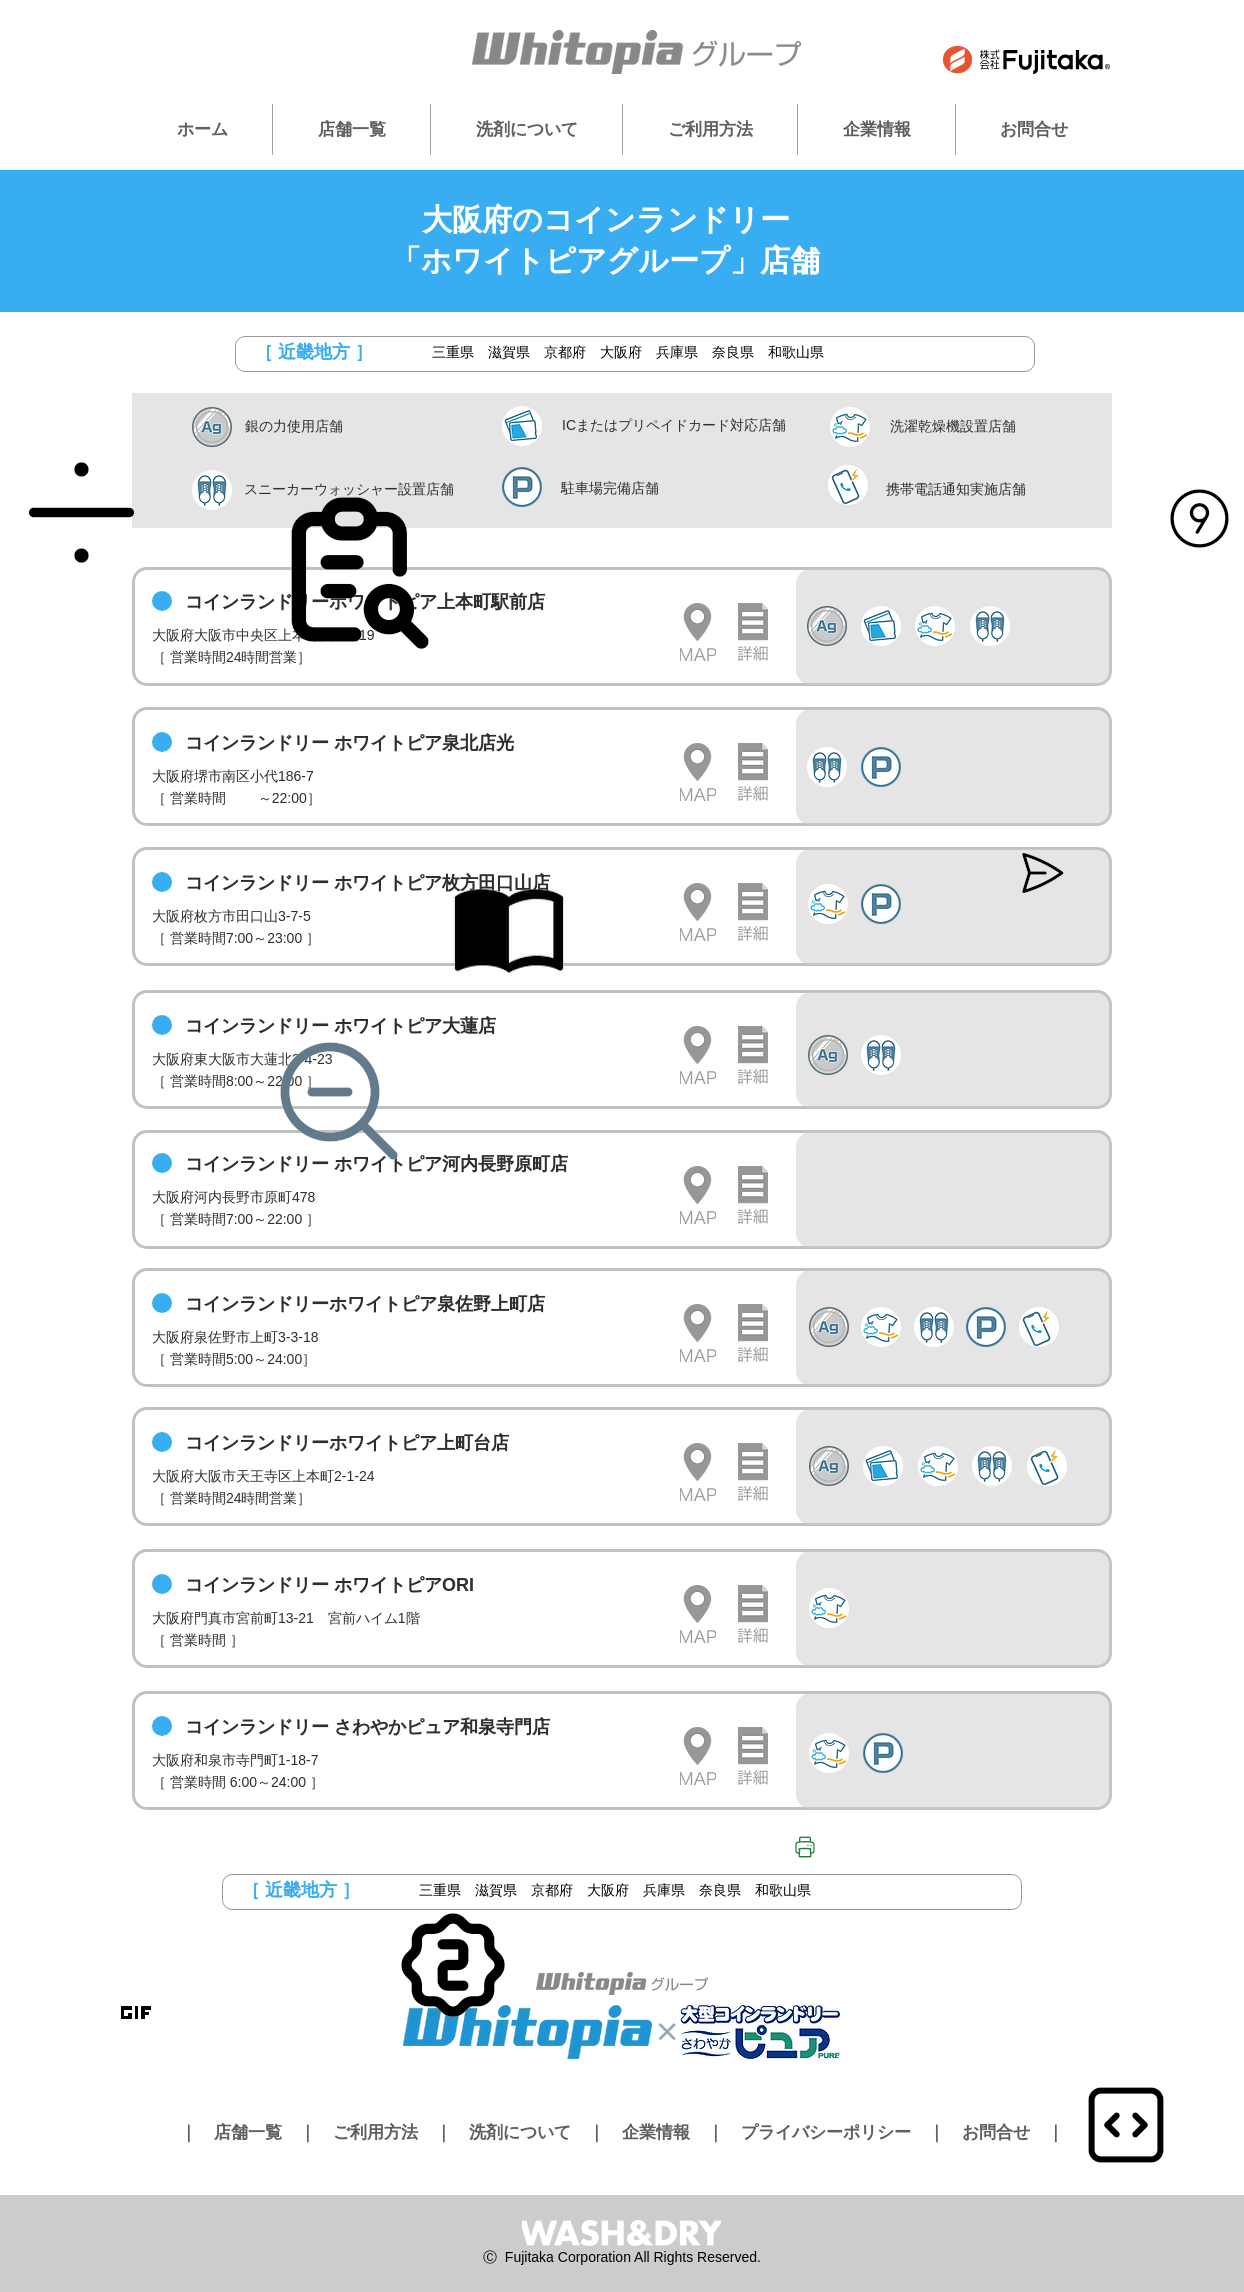 This screenshot has width=1244, height=2292. I want to click on import contacts from address book, so click(509, 926).